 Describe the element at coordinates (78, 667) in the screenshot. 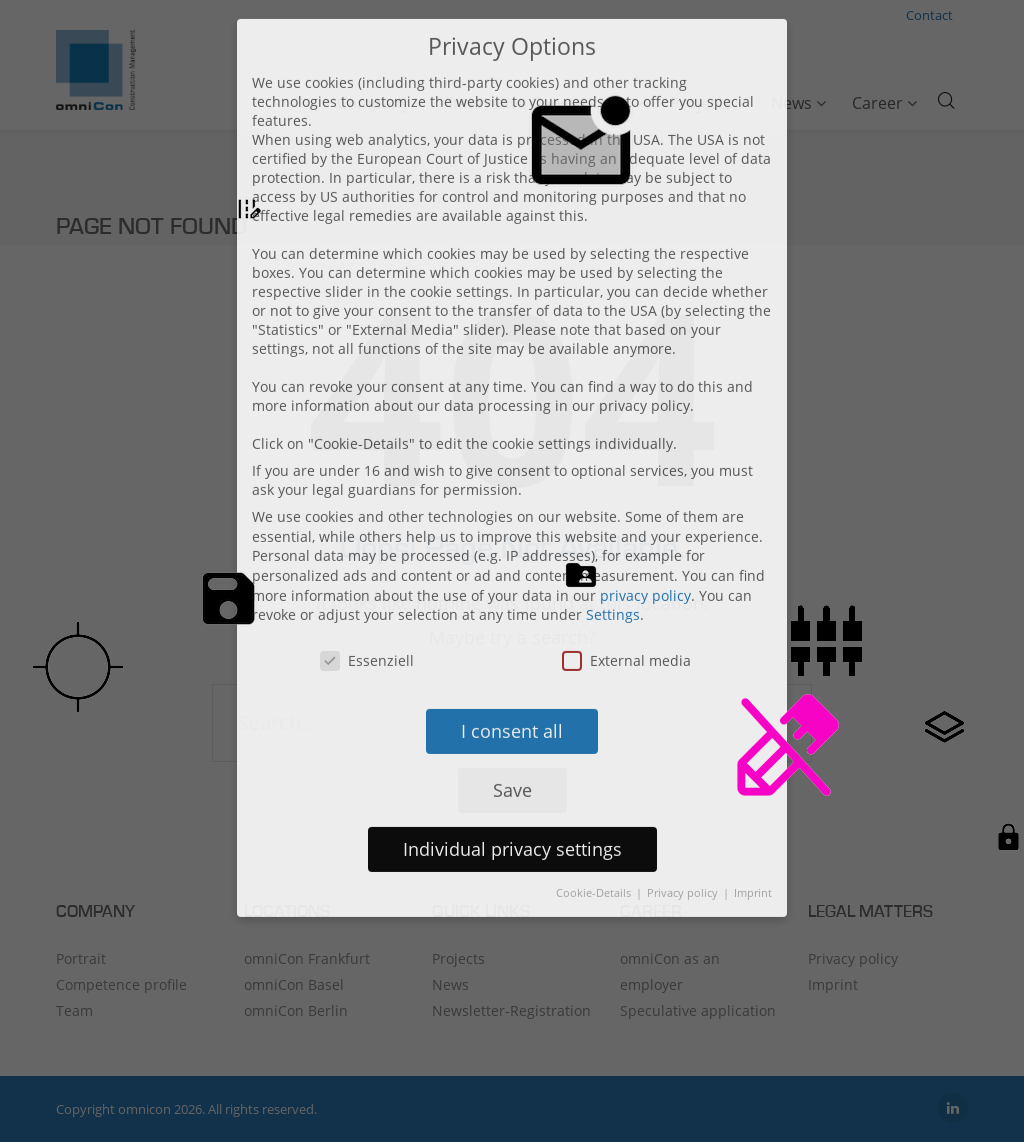

I see `access current location` at that location.